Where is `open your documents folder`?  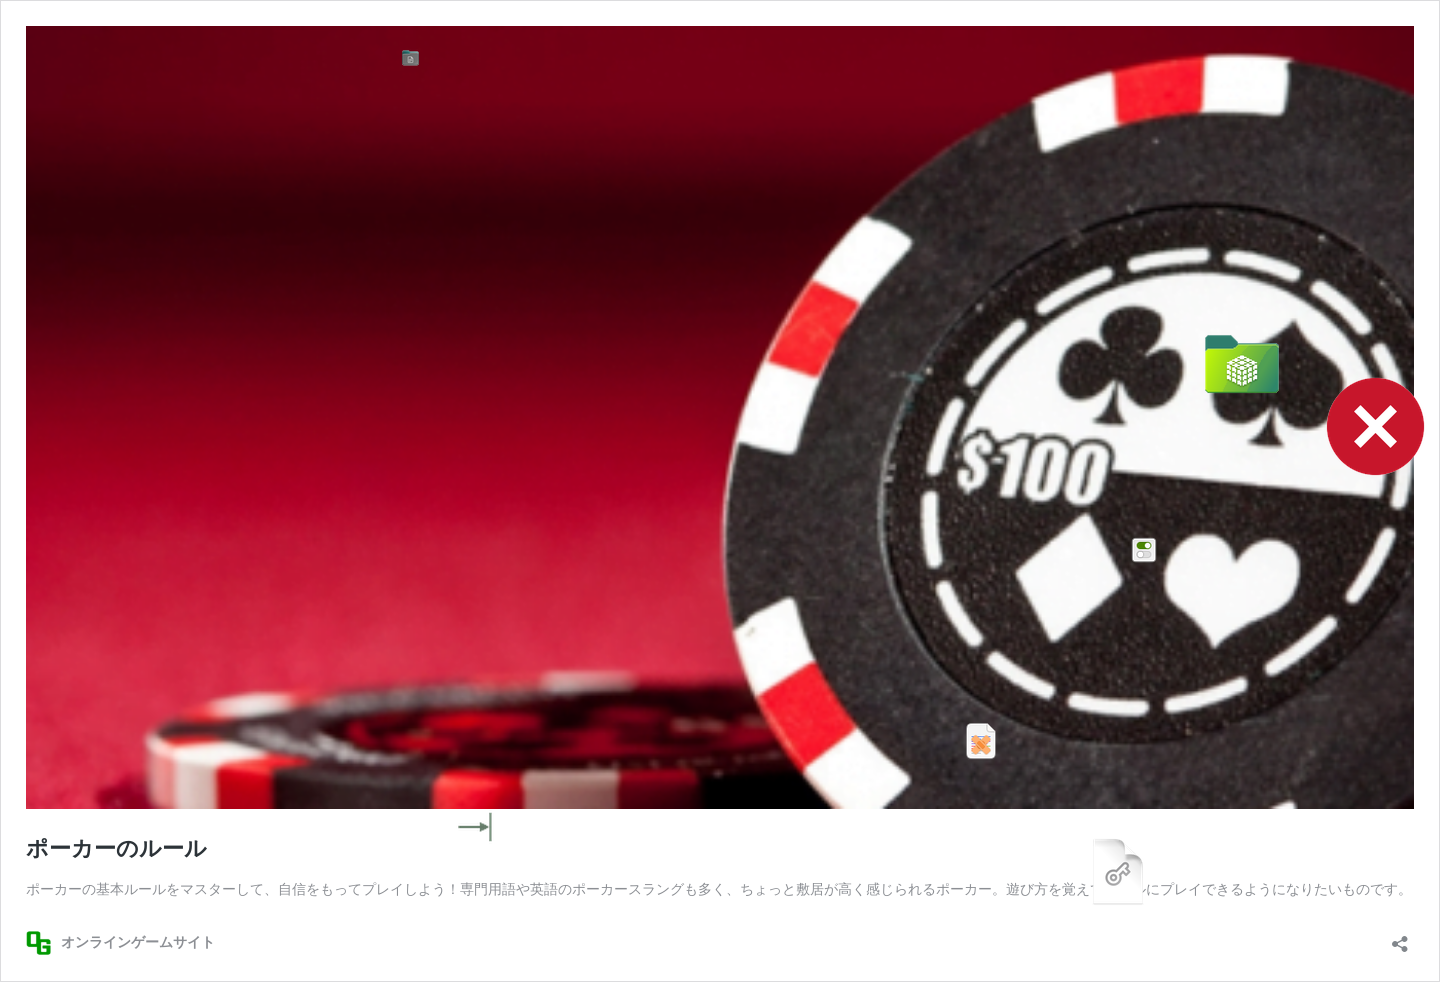 open your documents folder is located at coordinates (410, 57).